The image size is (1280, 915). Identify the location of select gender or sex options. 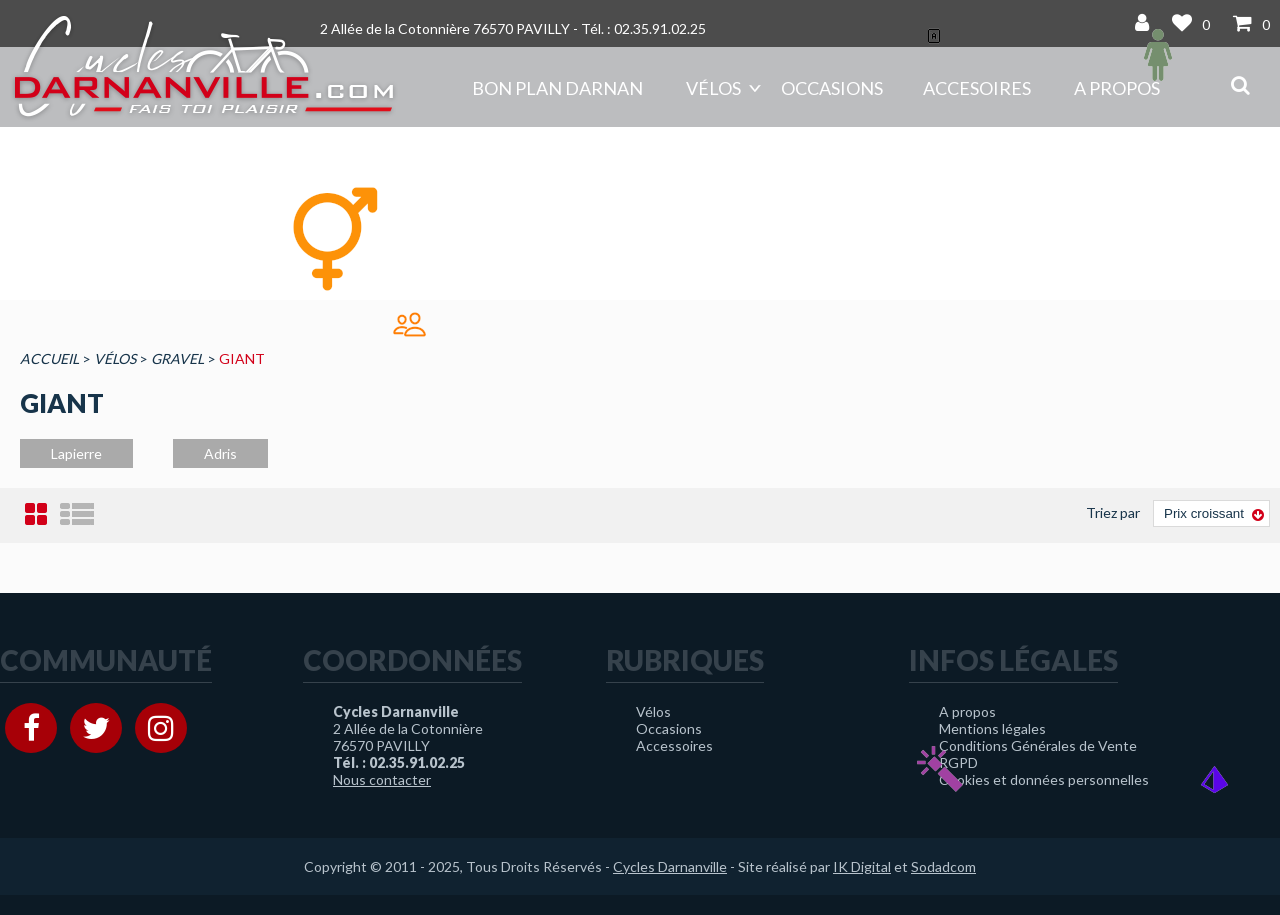
(336, 239).